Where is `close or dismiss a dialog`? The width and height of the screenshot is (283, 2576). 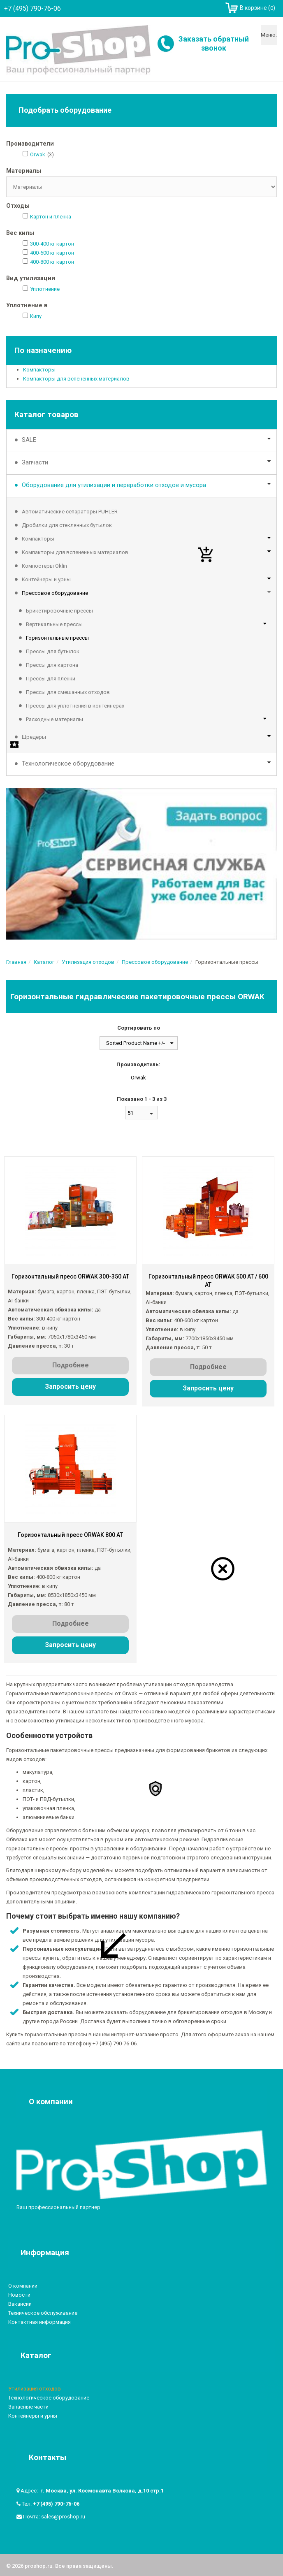 close or dismiss a dialog is located at coordinates (223, 1569).